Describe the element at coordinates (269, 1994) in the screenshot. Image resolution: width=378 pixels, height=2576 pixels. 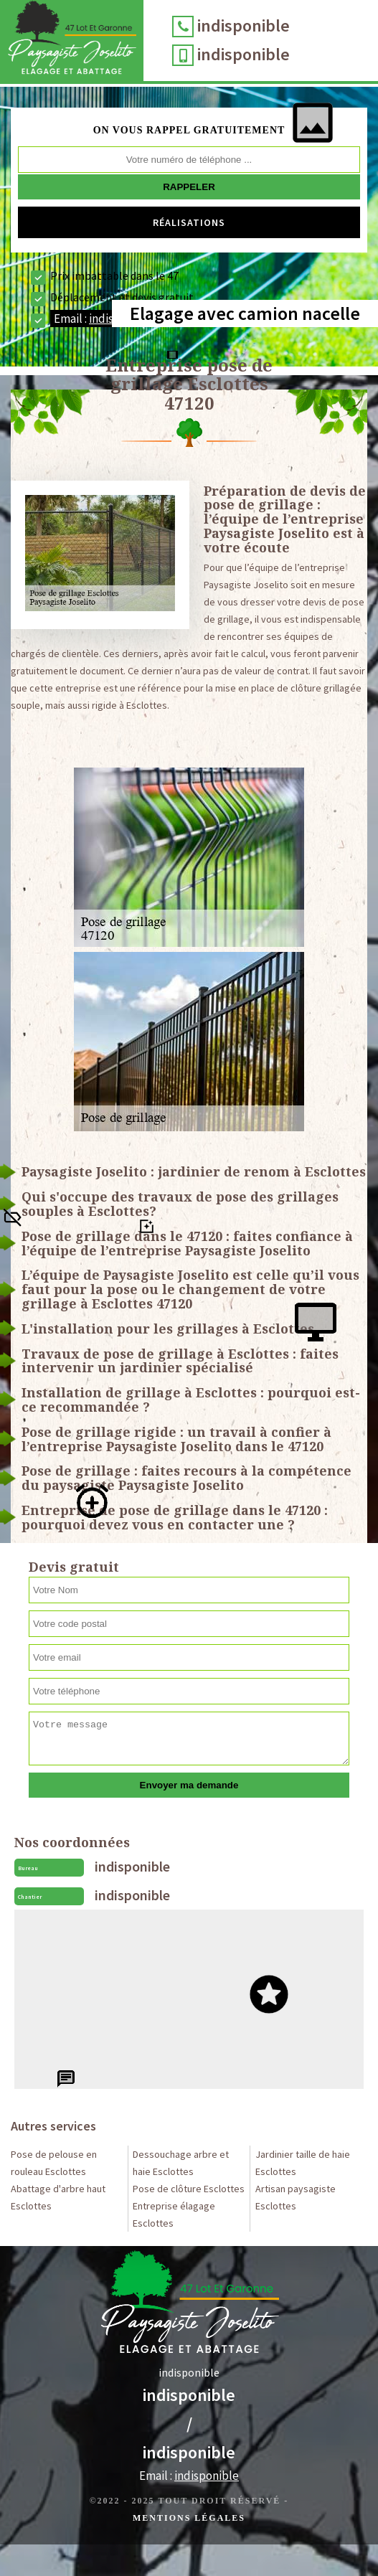
I see `mark item as favorite` at that location.